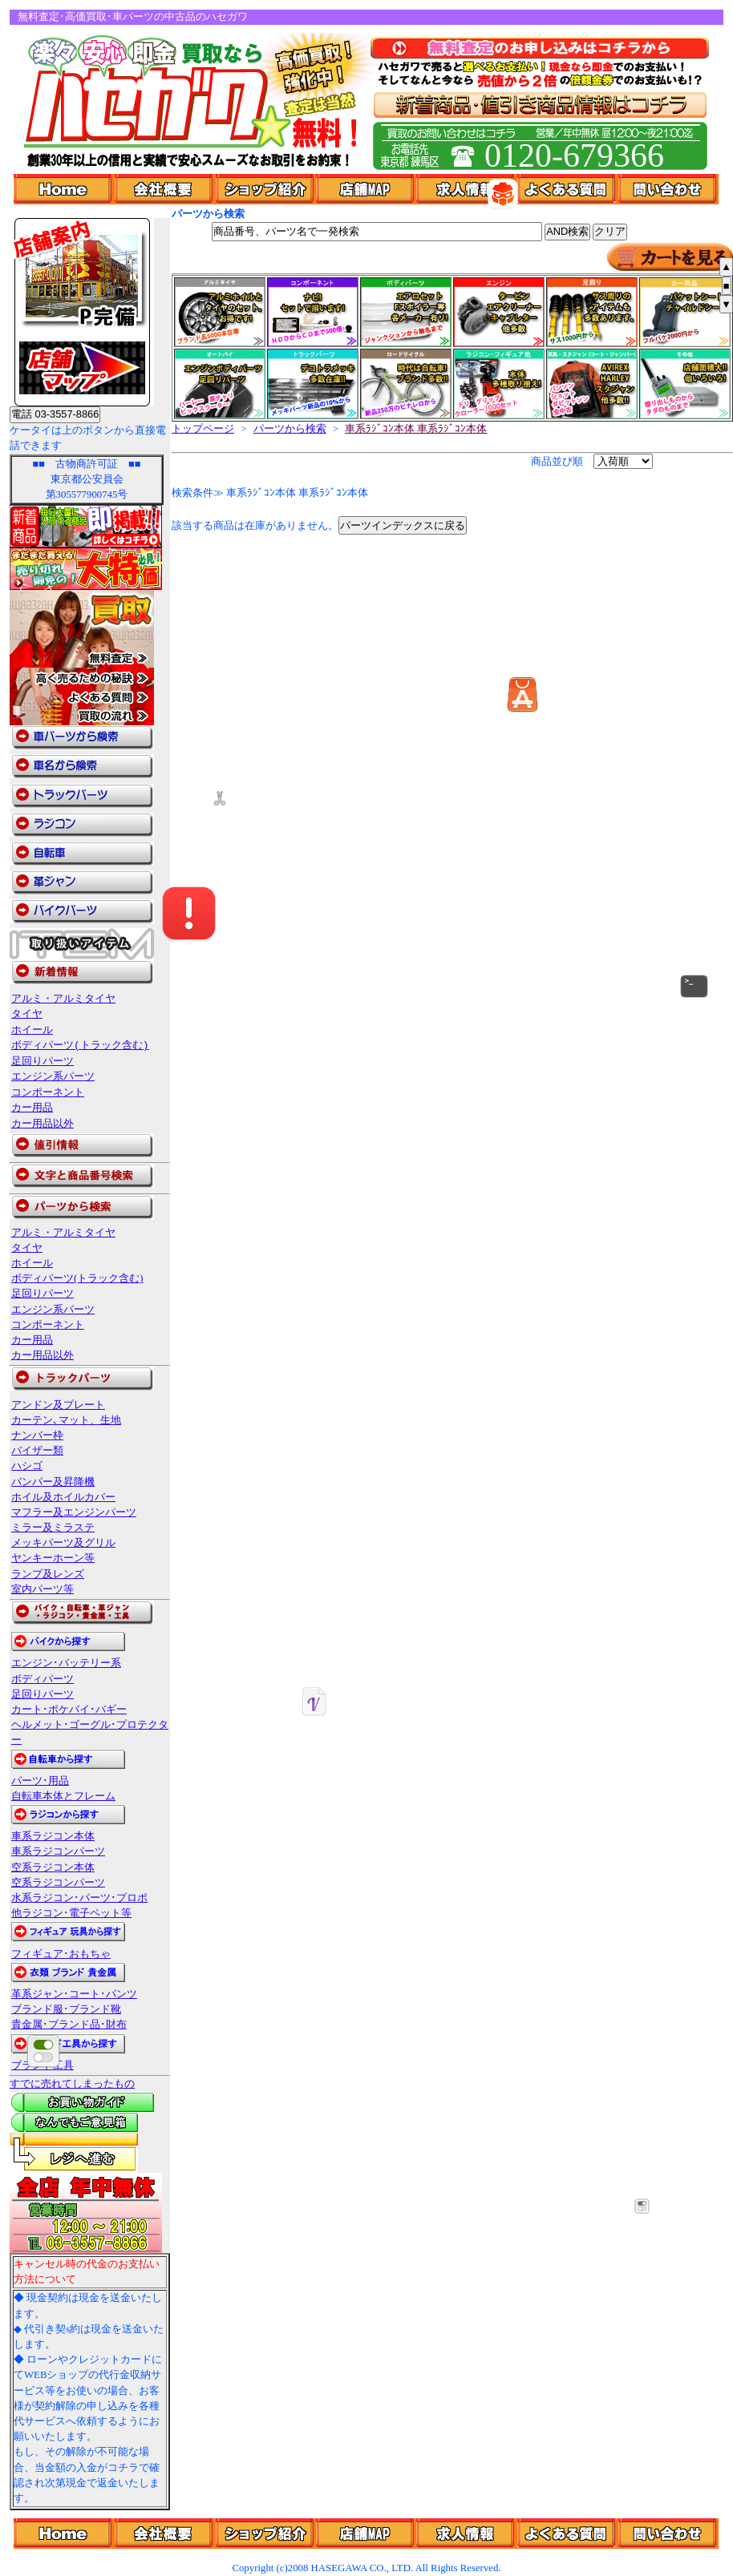  What do you see at coordinates (503, 194) in the screenshot?
I see `open the Redot game engine application` at bounding box center [503, 194].